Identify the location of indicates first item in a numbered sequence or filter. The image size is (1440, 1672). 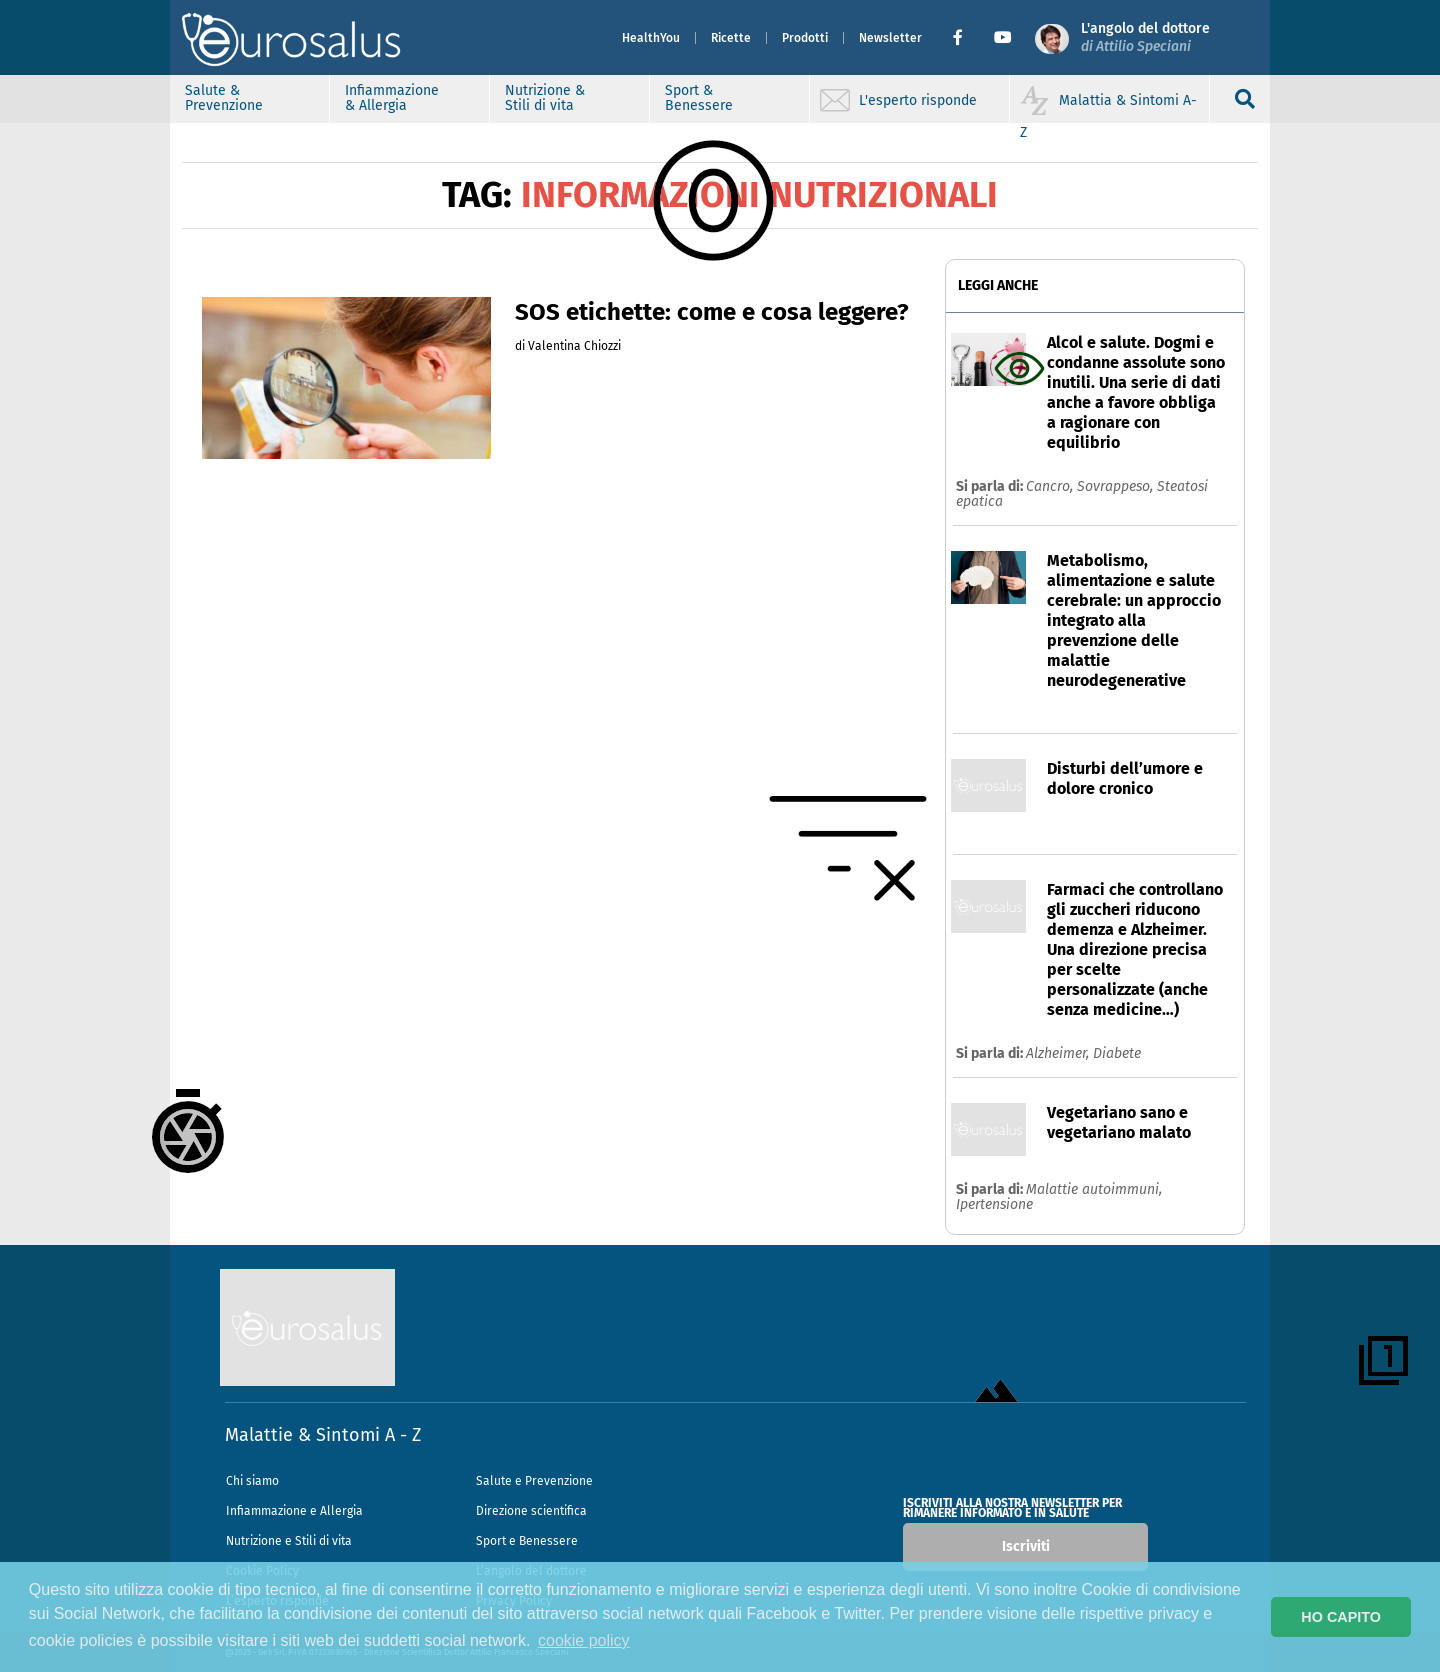
(1383, 1360).